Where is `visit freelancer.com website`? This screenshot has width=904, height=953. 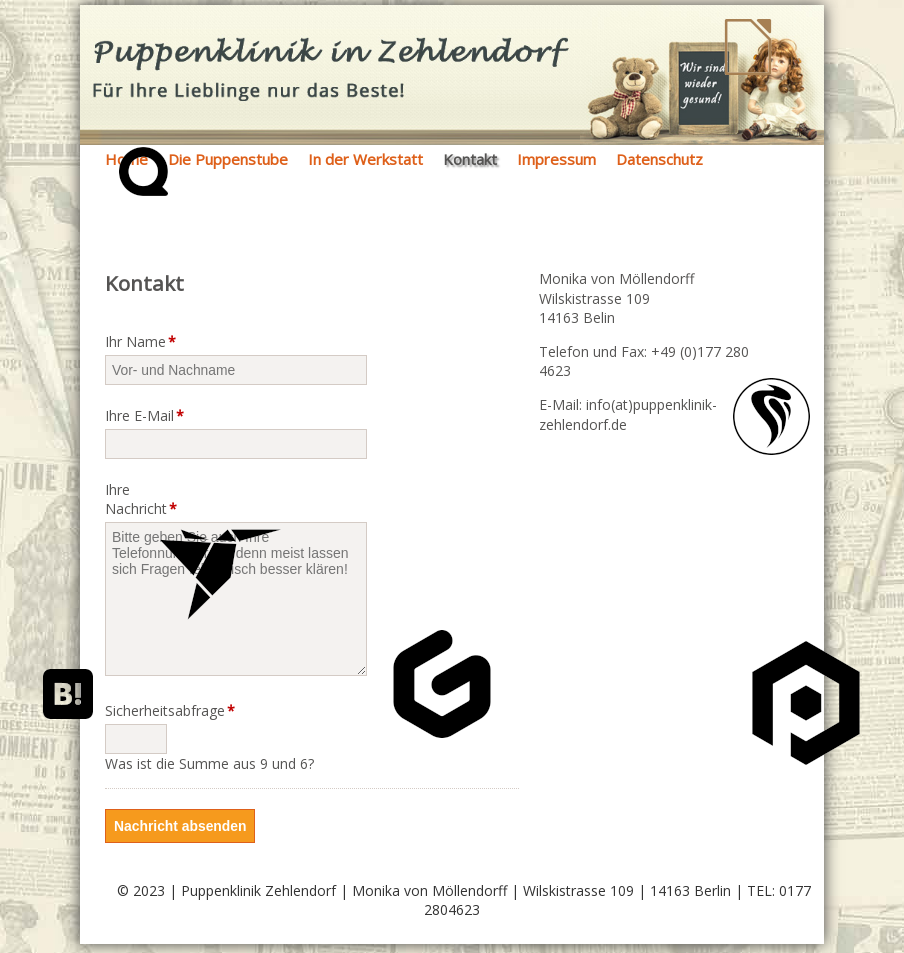
visit freelancer.com website is located at coordinates (220, 574).